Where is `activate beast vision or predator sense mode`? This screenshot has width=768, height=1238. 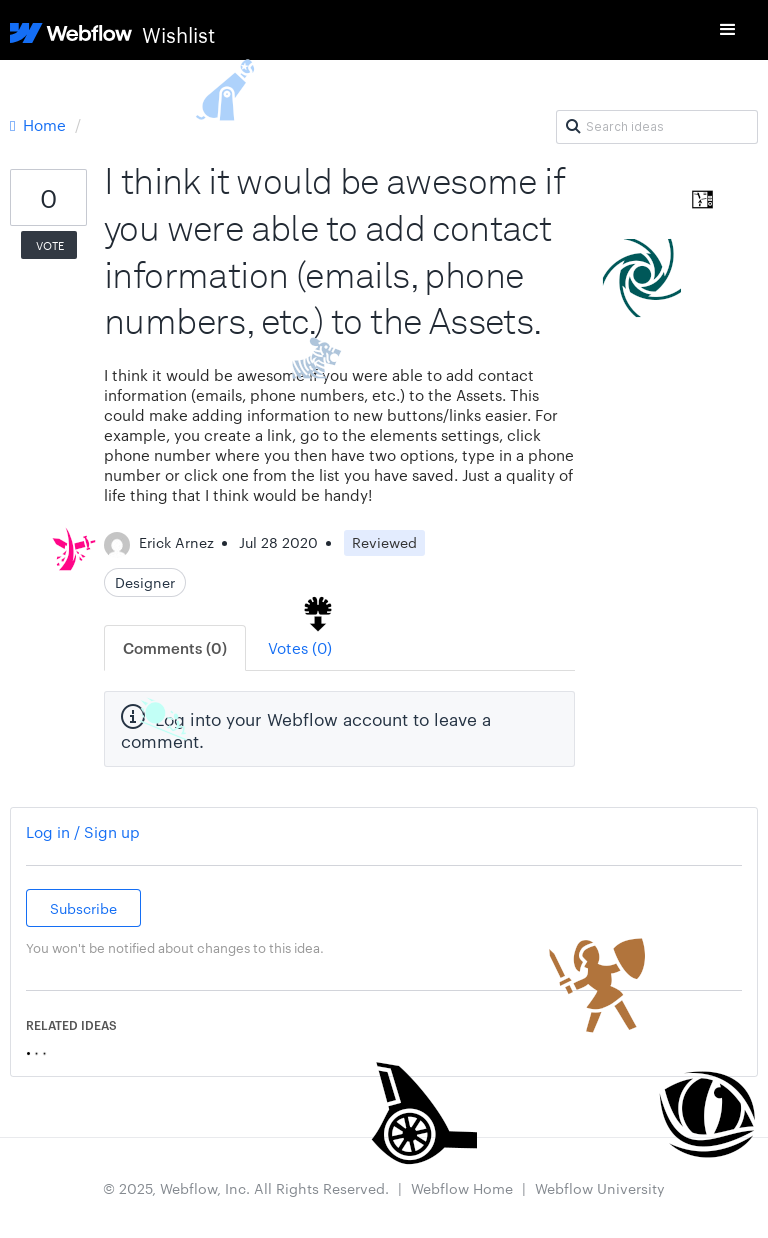 activate beast vision or predator sense mode is located at coordinates (707, 1113).